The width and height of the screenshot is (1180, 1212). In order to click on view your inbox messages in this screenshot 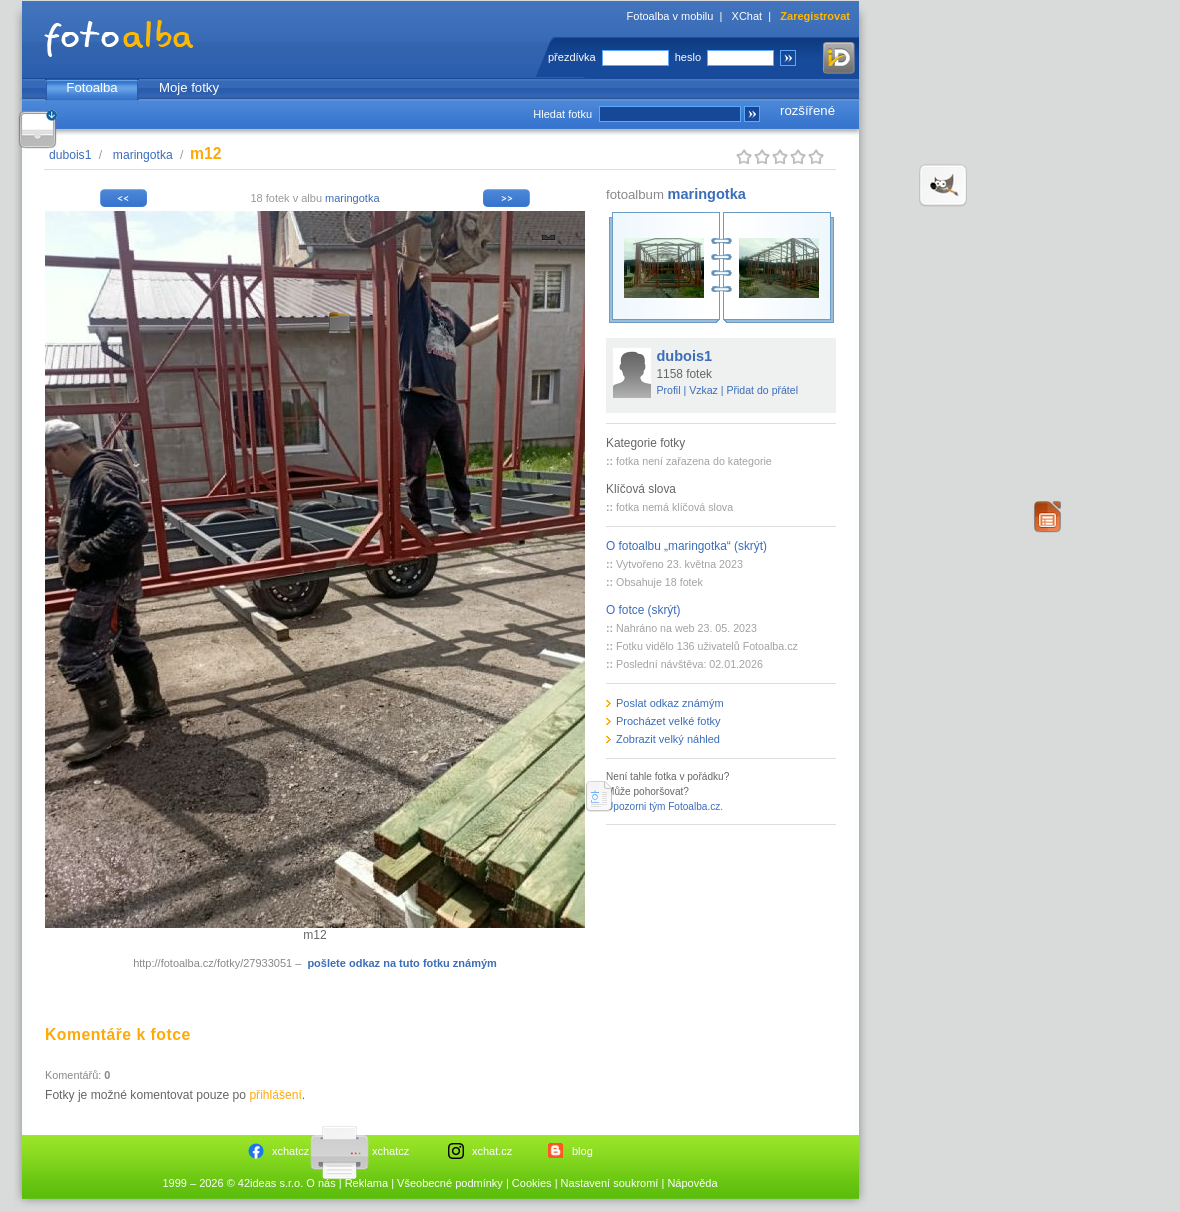, I will do `click(548, 235)`.